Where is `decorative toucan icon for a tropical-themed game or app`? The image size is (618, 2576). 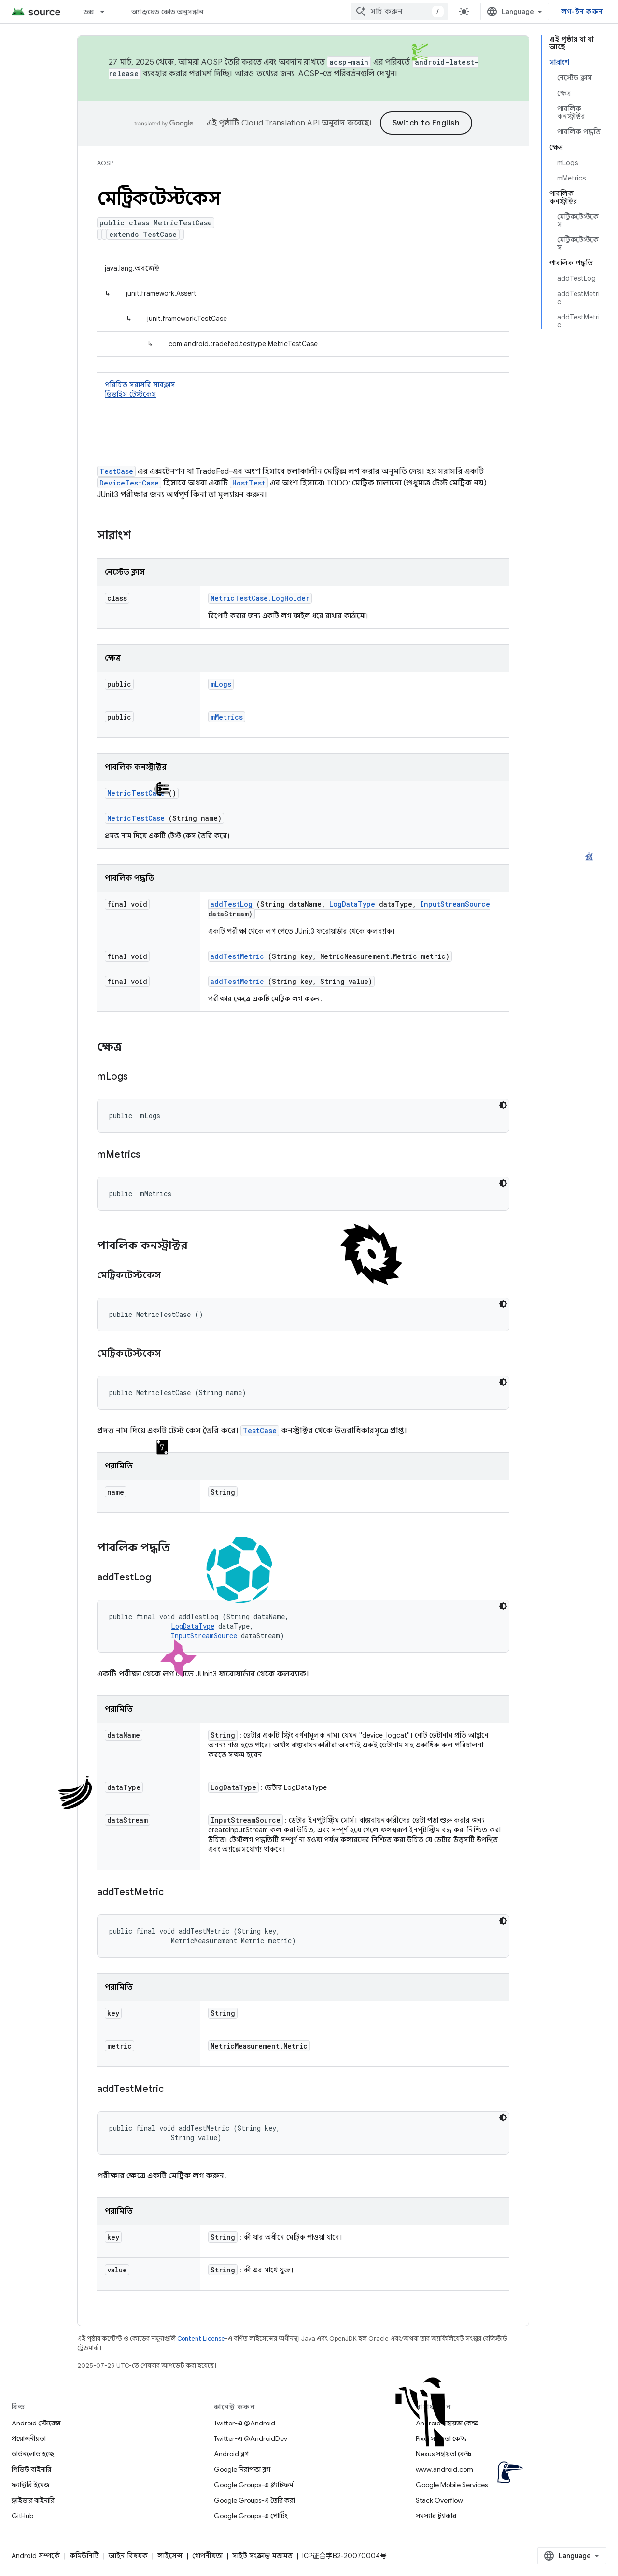 decorative toucan icon for a tropical-themed game or app is located at coordinates (510, 2472).